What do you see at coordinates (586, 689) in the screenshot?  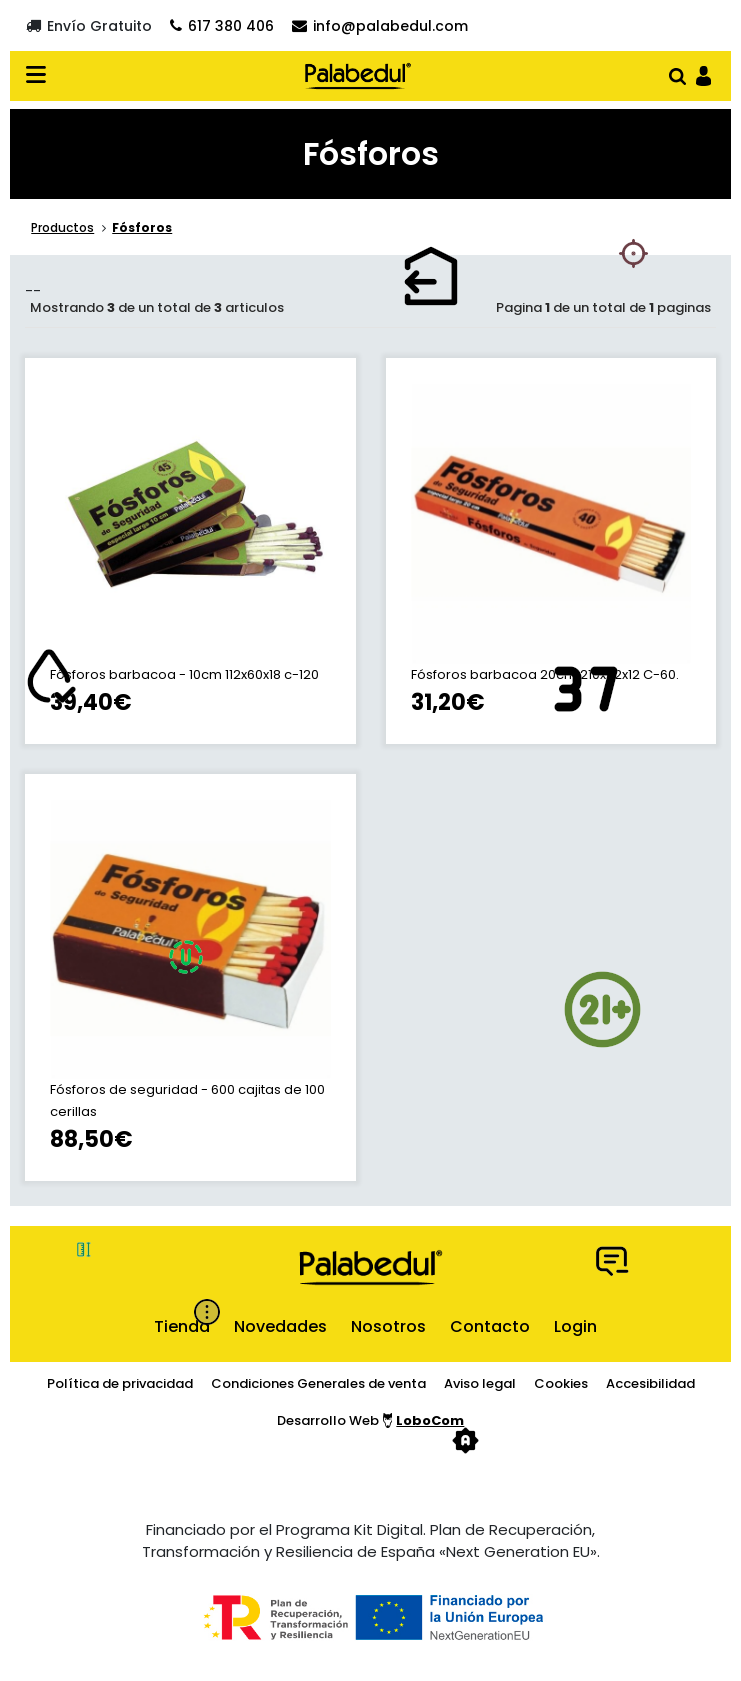 I see `displays the number 37 as a numeric indicator or badge` at bounding box center [586, 689].